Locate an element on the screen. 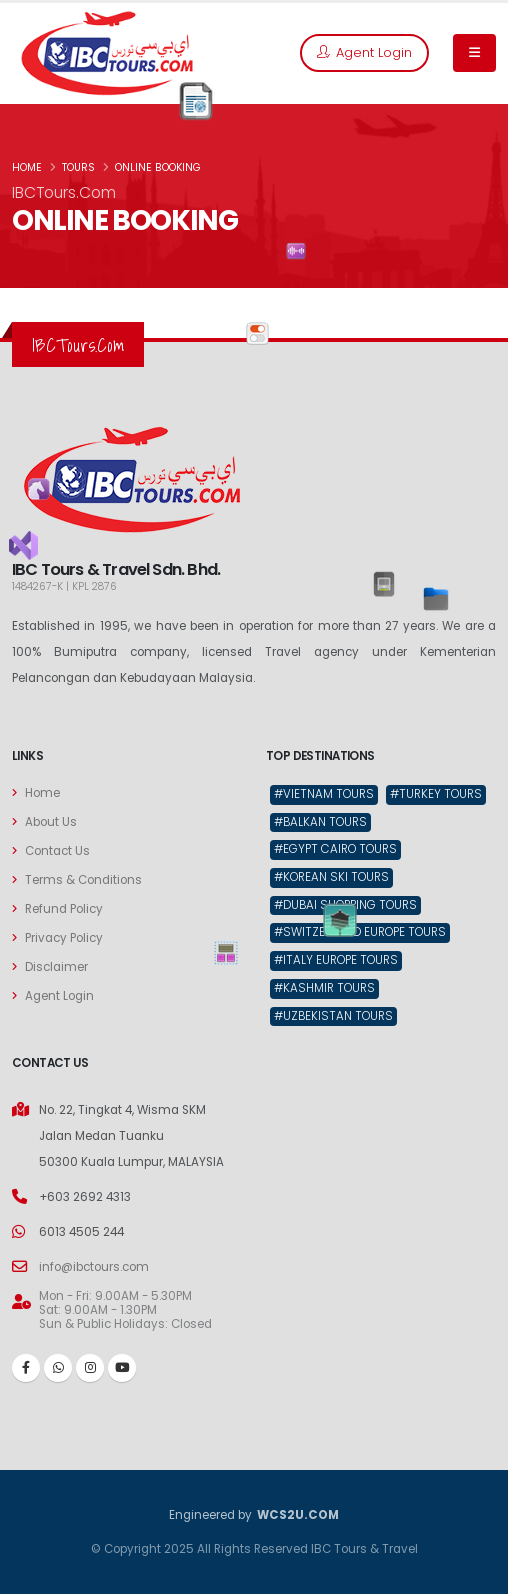  select all items in the current view is located at coordinates (226, 953).